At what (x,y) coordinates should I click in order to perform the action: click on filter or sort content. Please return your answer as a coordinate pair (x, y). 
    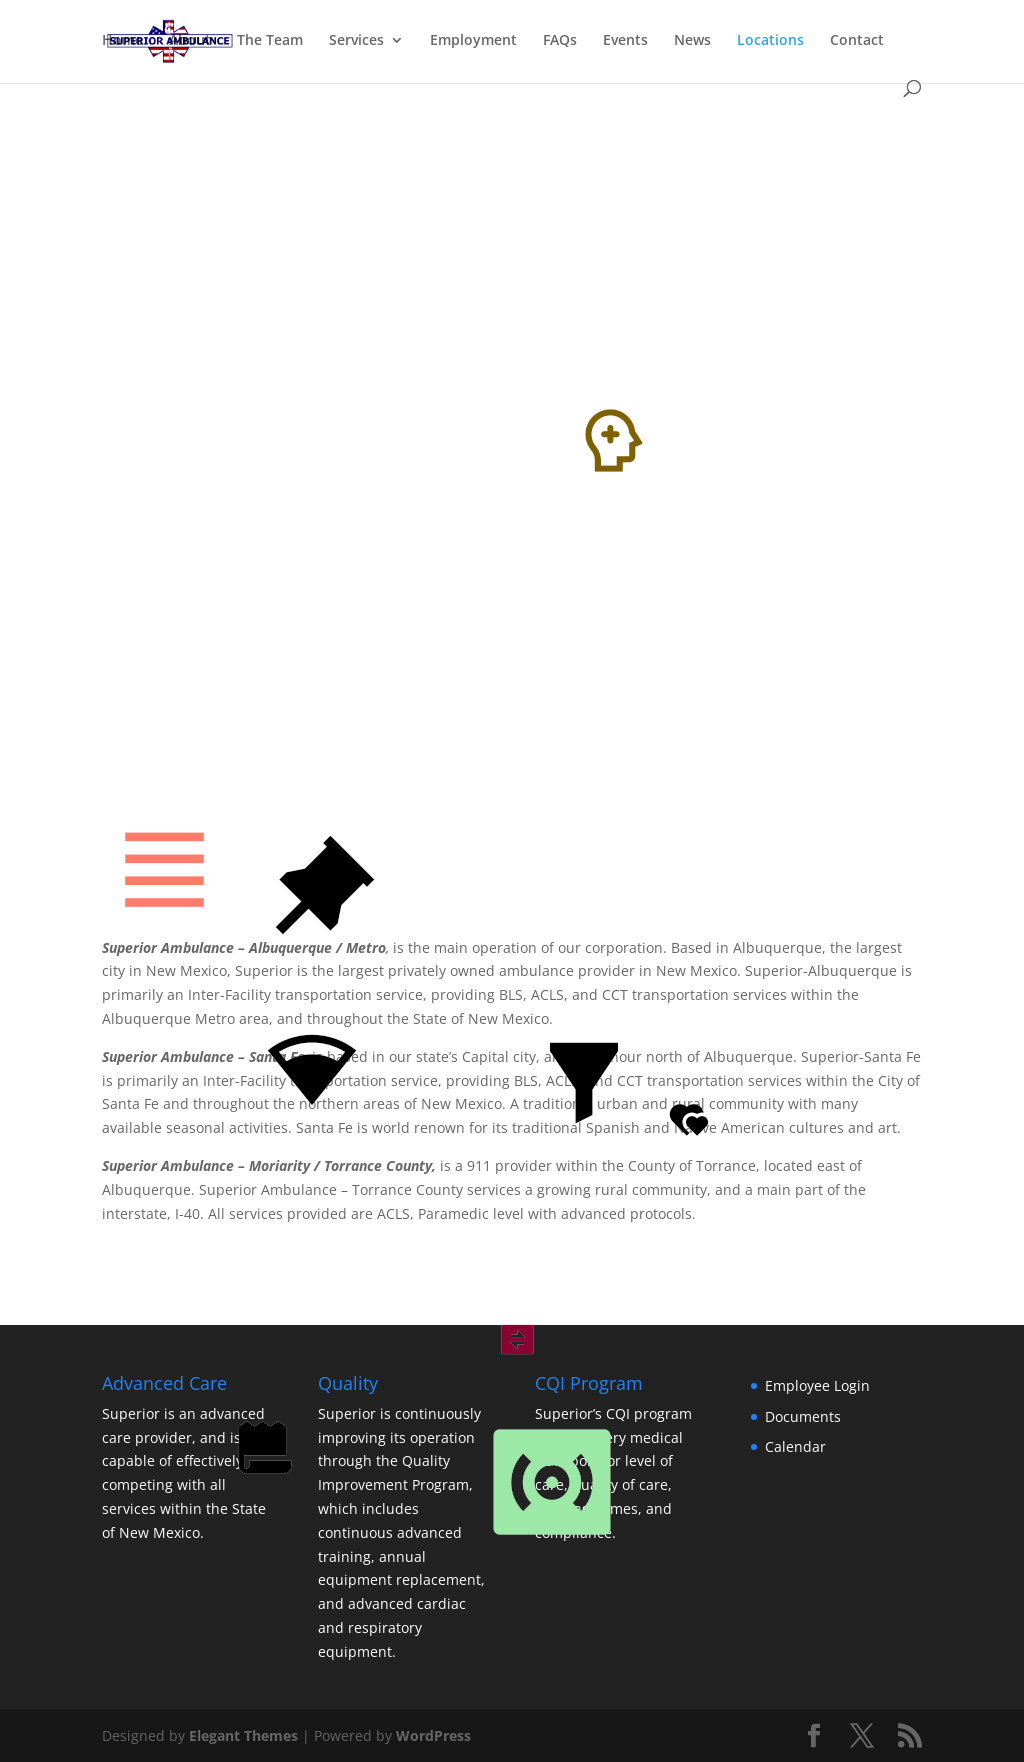
    Looking at the image, I should click on (584, 1081).